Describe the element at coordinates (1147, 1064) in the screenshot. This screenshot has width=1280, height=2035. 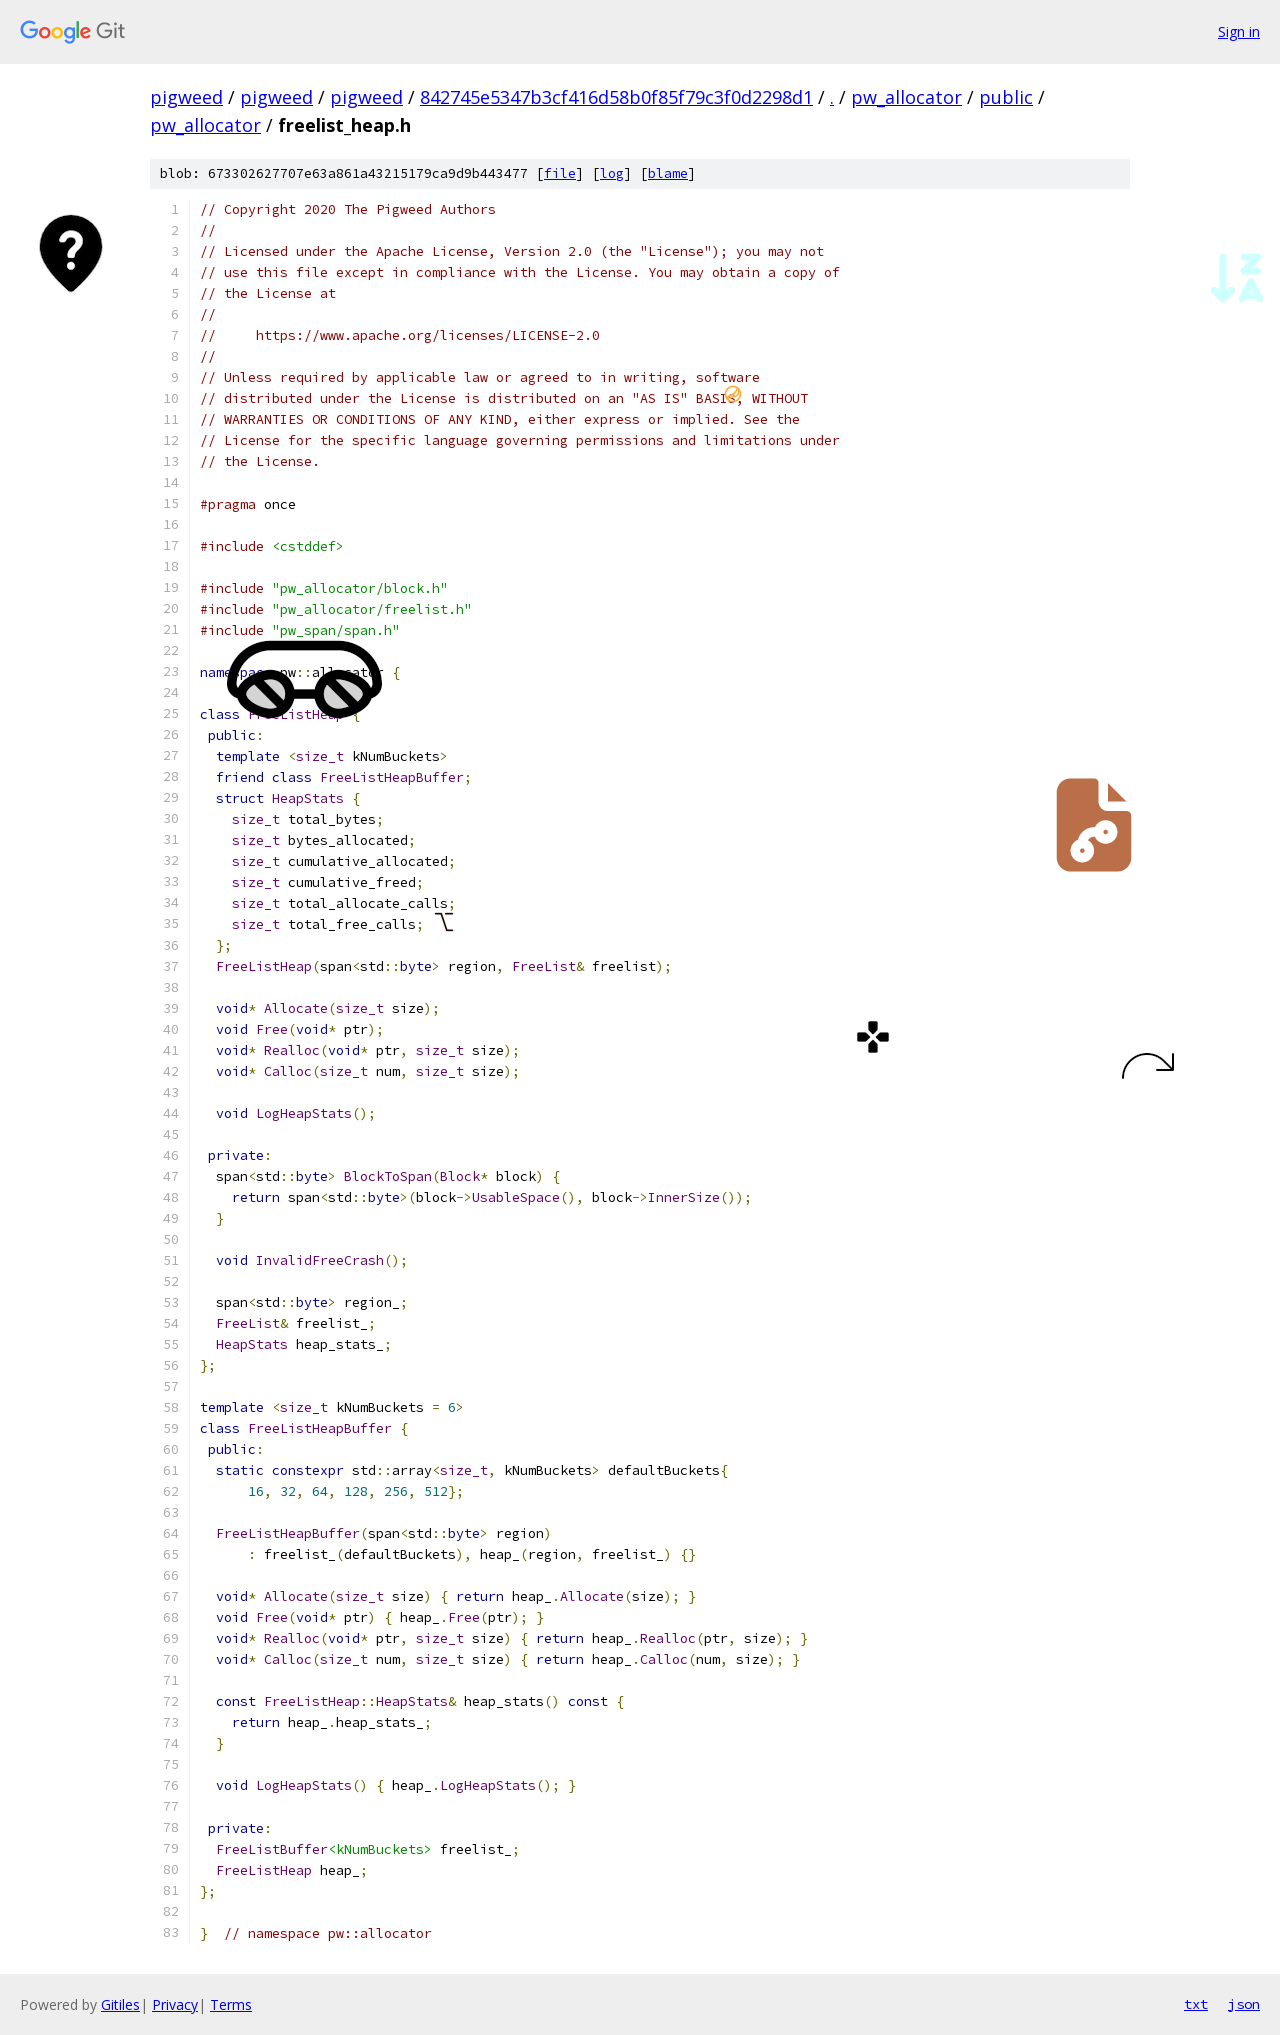
I see `redo last action` at that location.